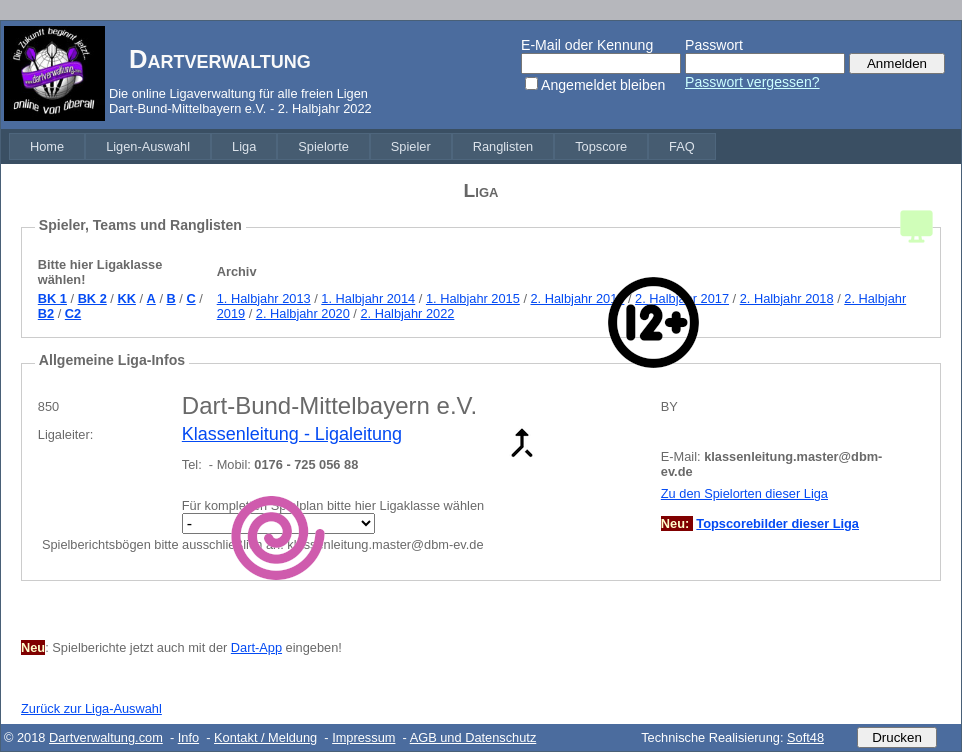 The height and width of the screenshot is (752, 962). I want to click on merge two active calls into a conference, so click(522, 443).